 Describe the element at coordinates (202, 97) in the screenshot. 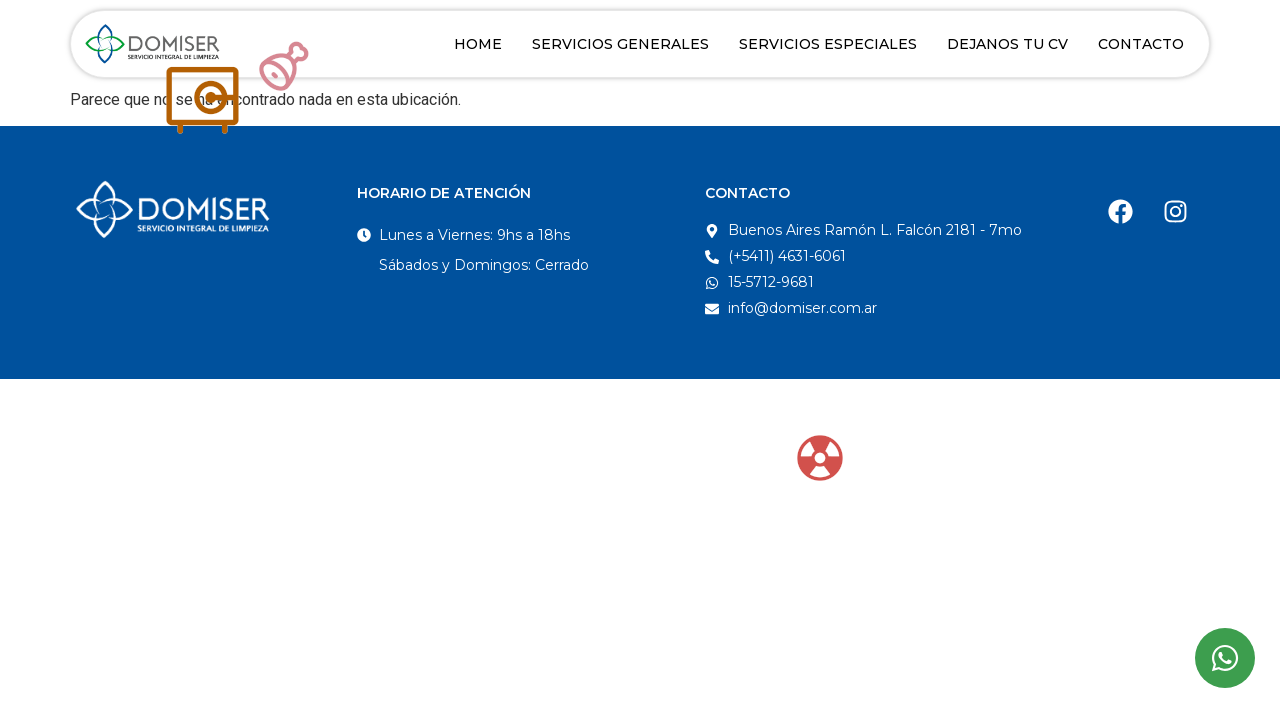

I see `access secure storage or vault` at that location.